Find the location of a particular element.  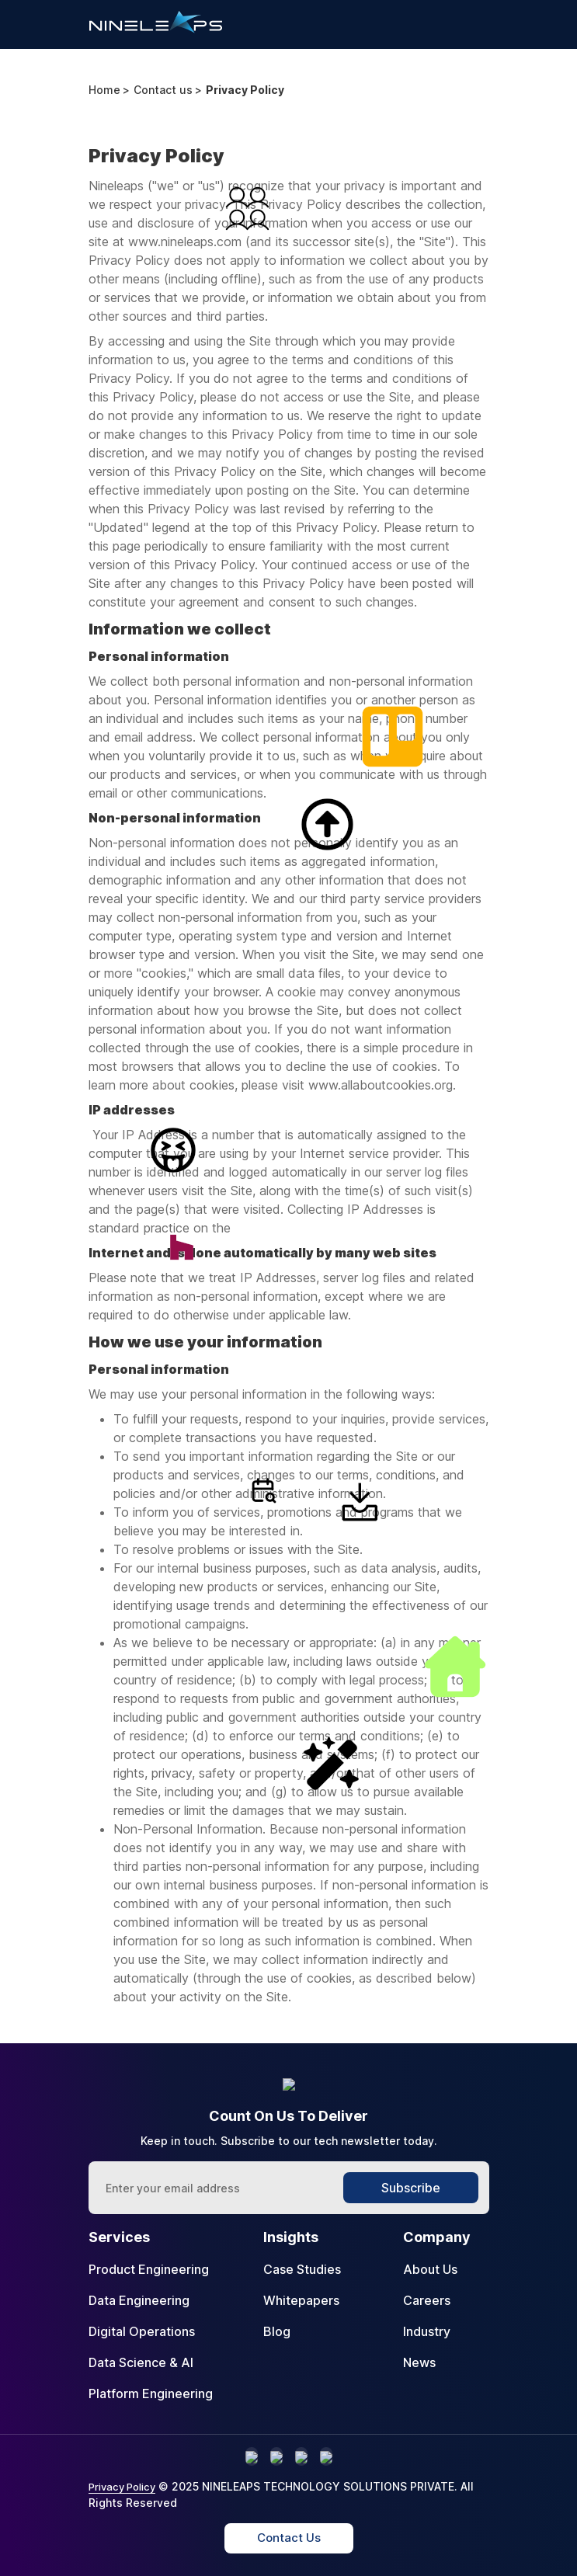

search for events or dates in your calendar is located at coordinates (262, 1490).